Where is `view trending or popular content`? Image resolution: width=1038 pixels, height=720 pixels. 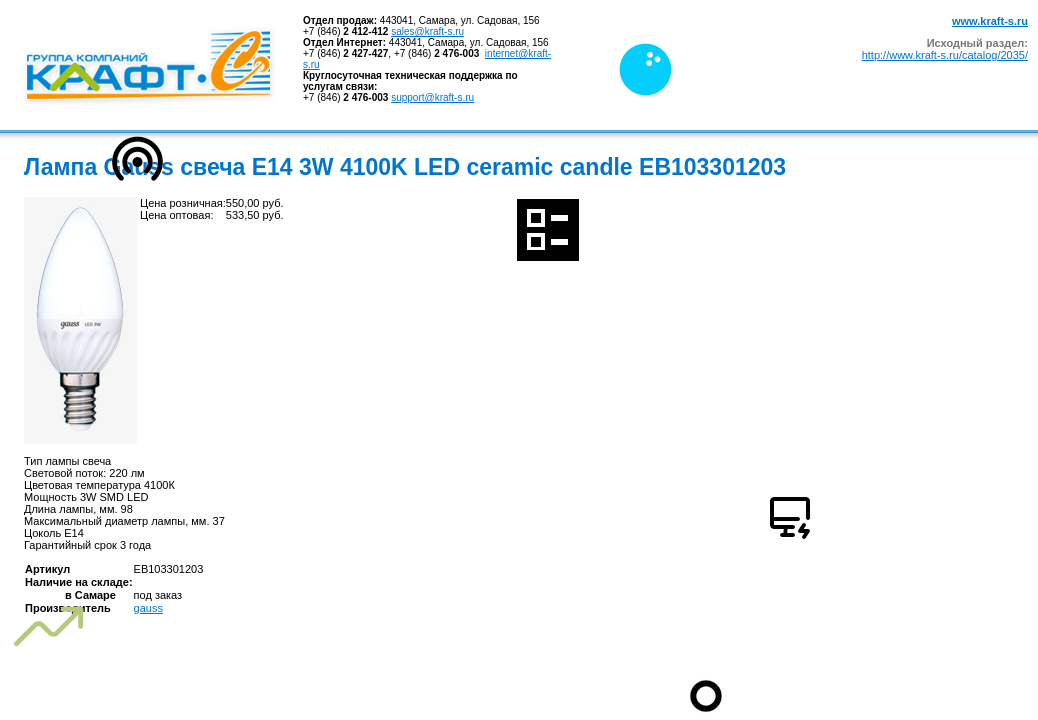 view trending or popular content is located at coordinates (48, 626).